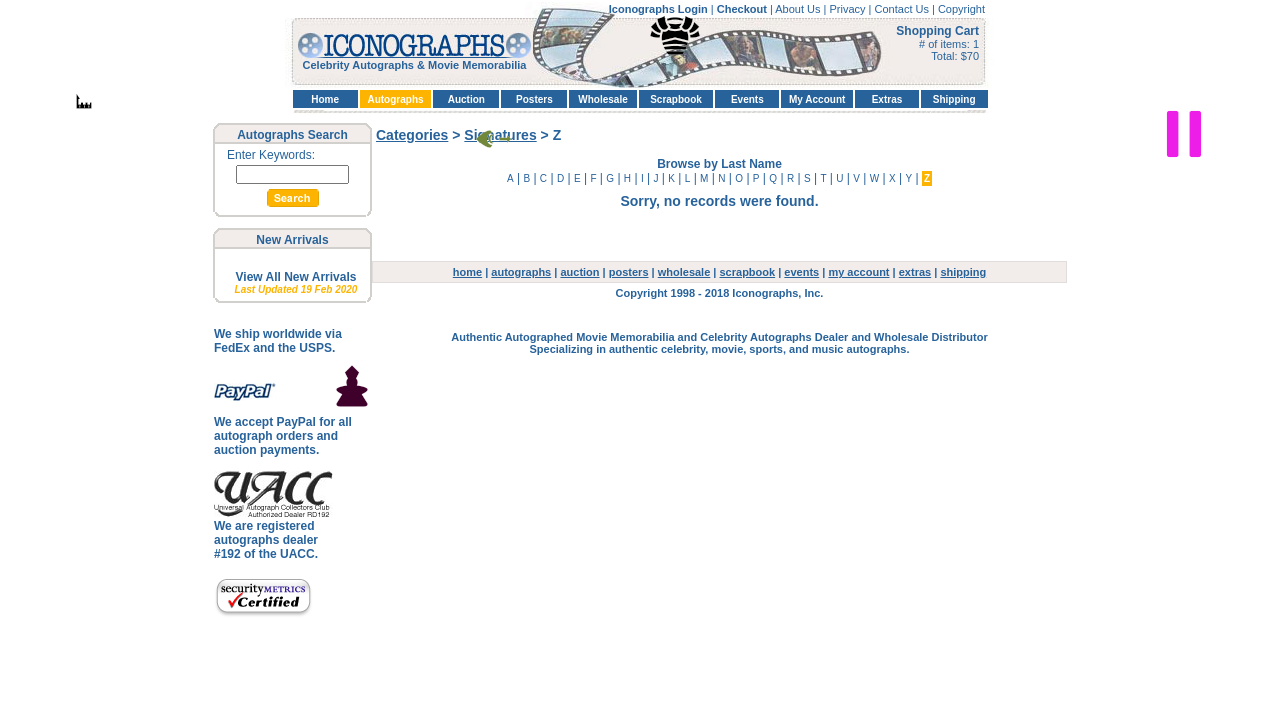 This screenshot has width=1280, height=720. What do you see at coordinates (1184, 134) in the screenshot?
I see `pause media playback` at bounding box center [1184, 134].